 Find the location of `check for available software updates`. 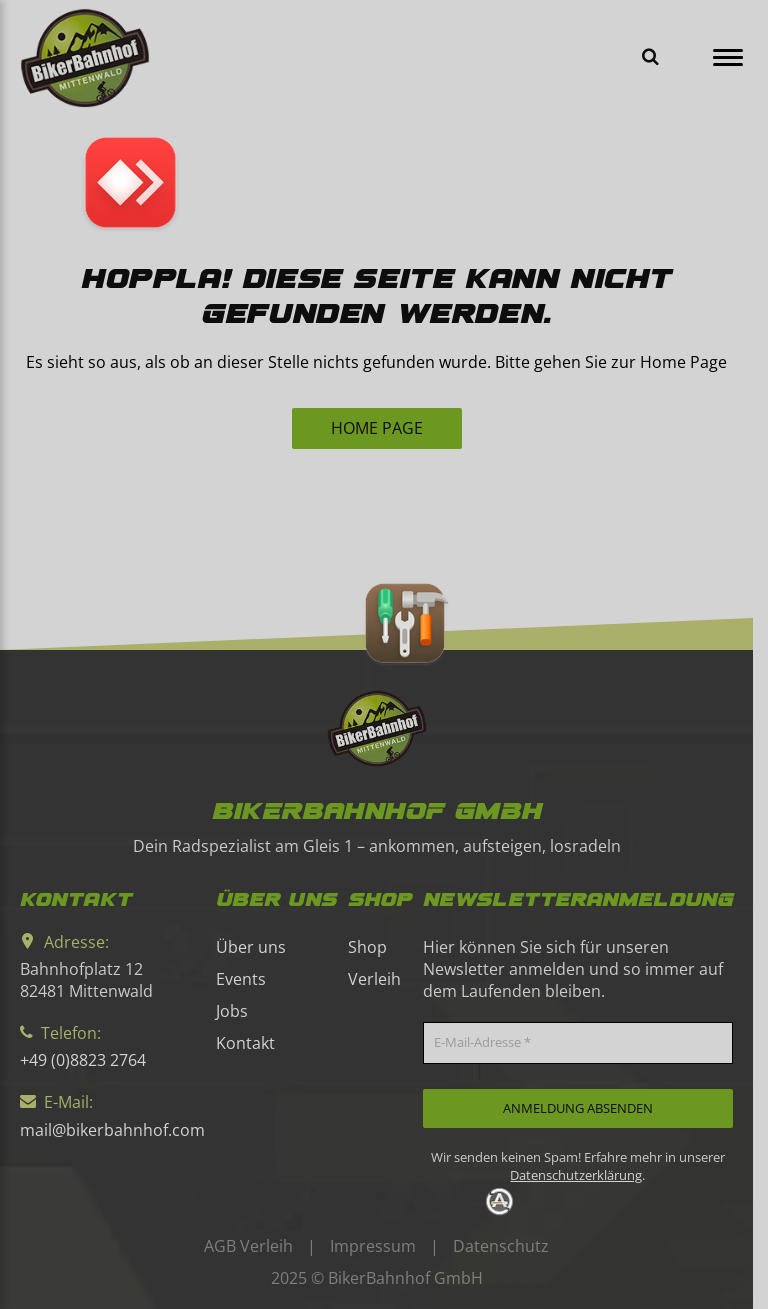

check for available software updates is located at coordinates (499, 1201).